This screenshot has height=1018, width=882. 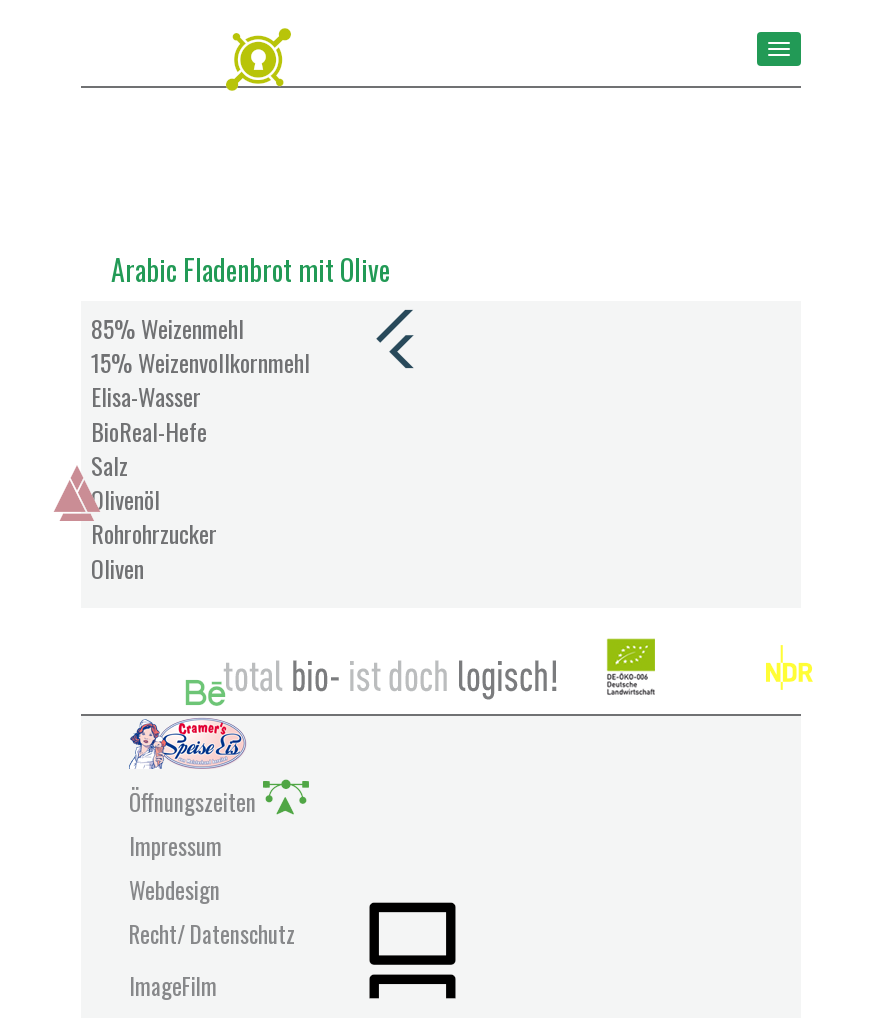 I want to click on keycdn content delivery network logo, so click(x=258, y=59).